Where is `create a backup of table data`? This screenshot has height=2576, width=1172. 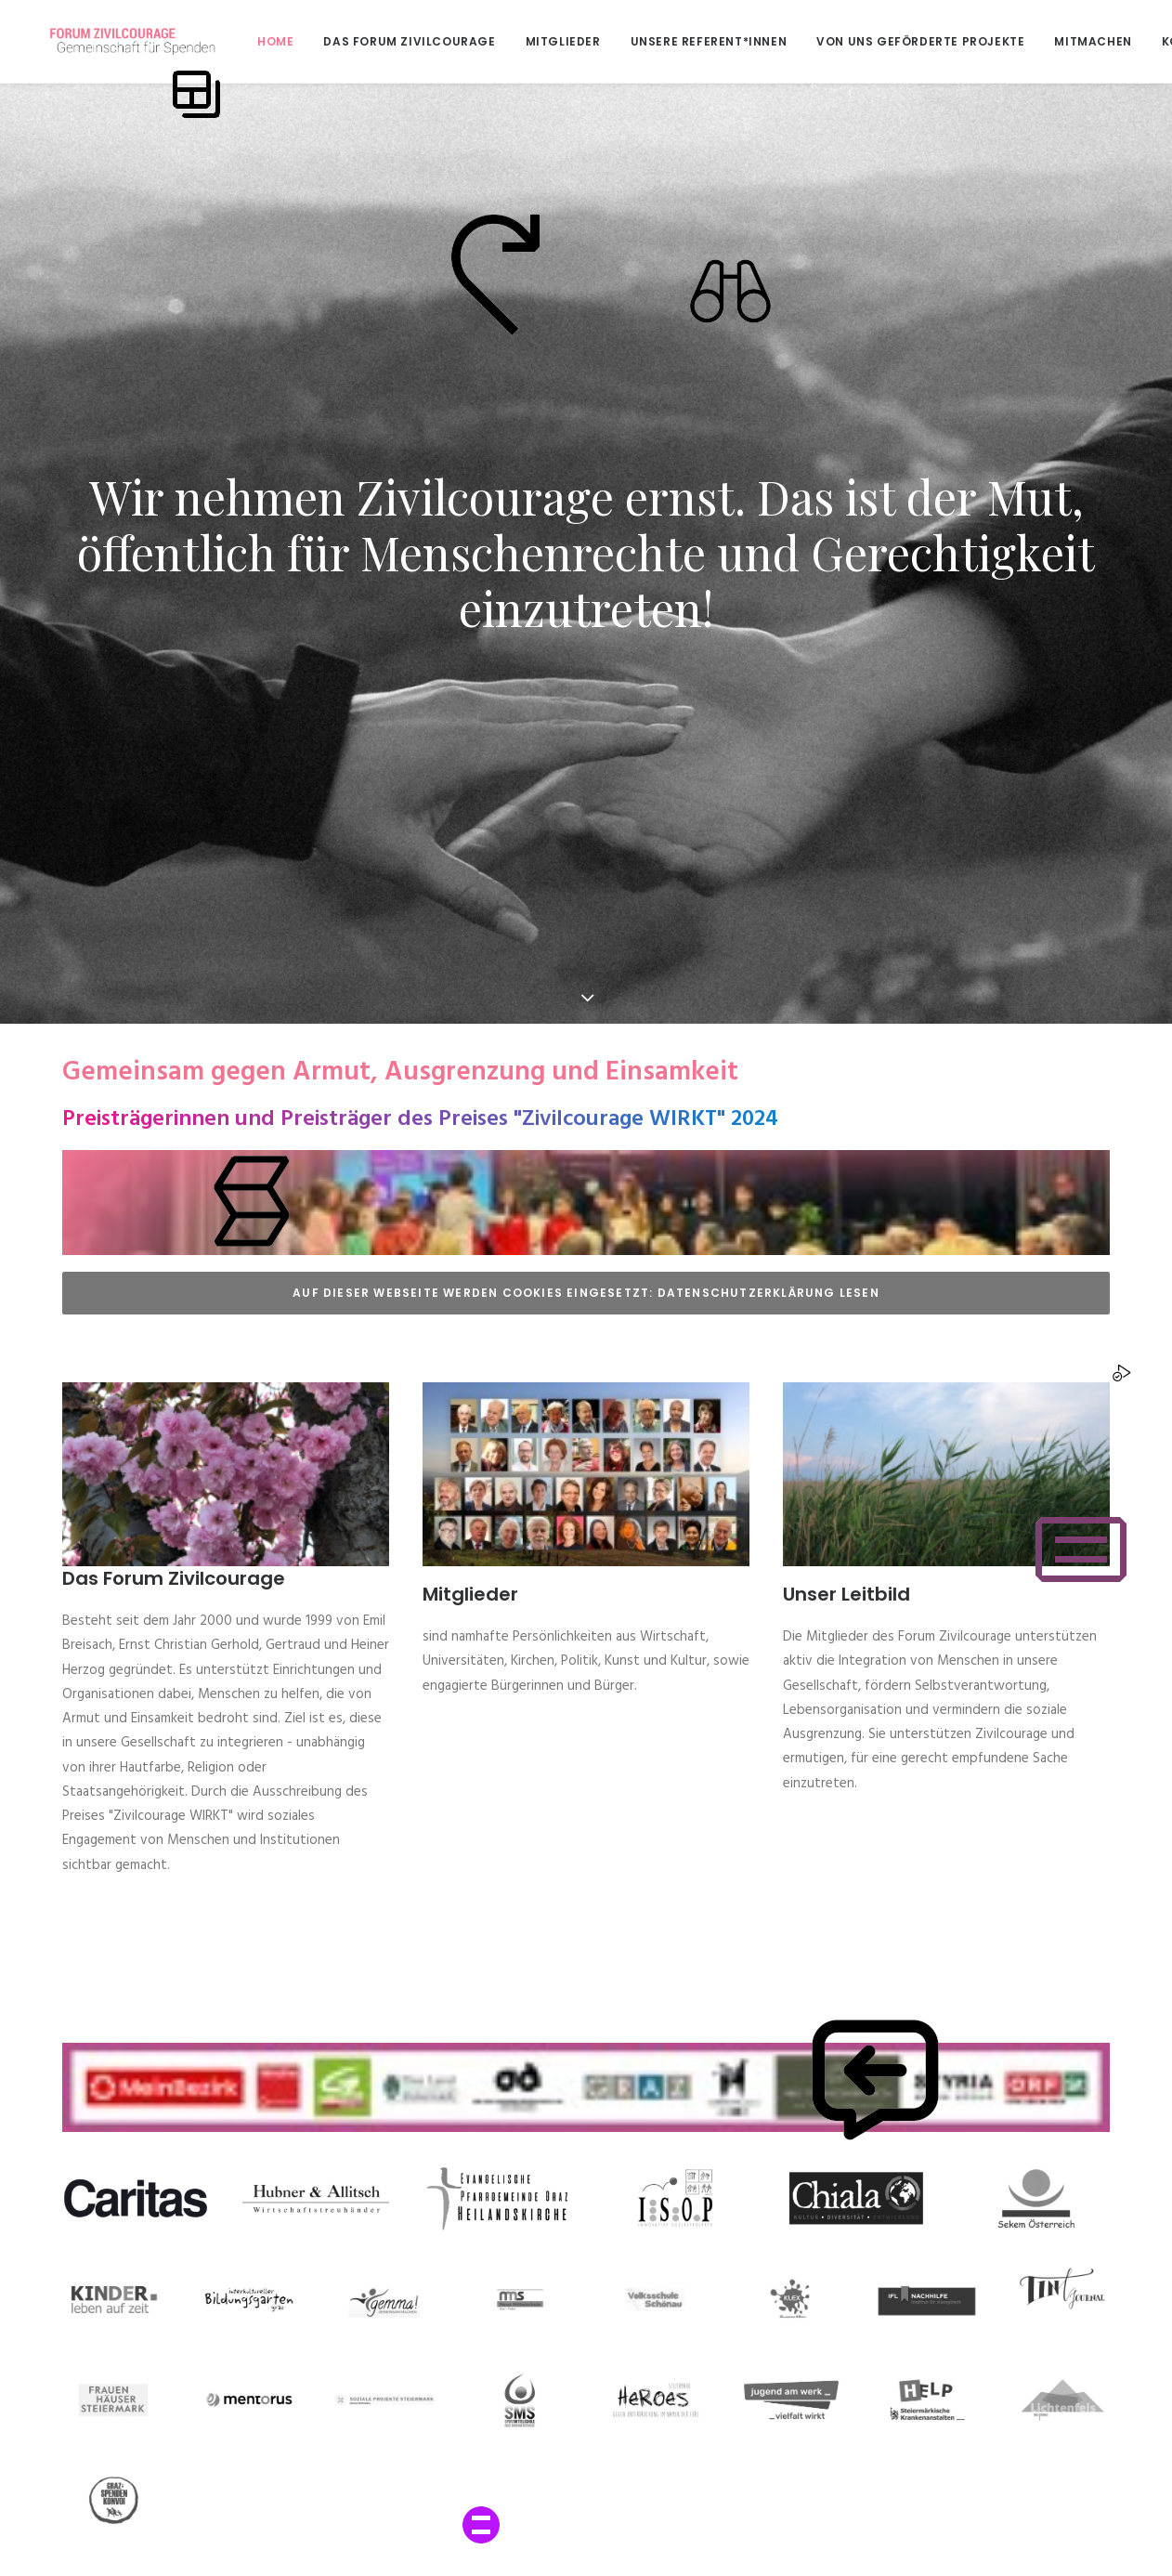 create a backup of table data is located at coordinates (196, 94).